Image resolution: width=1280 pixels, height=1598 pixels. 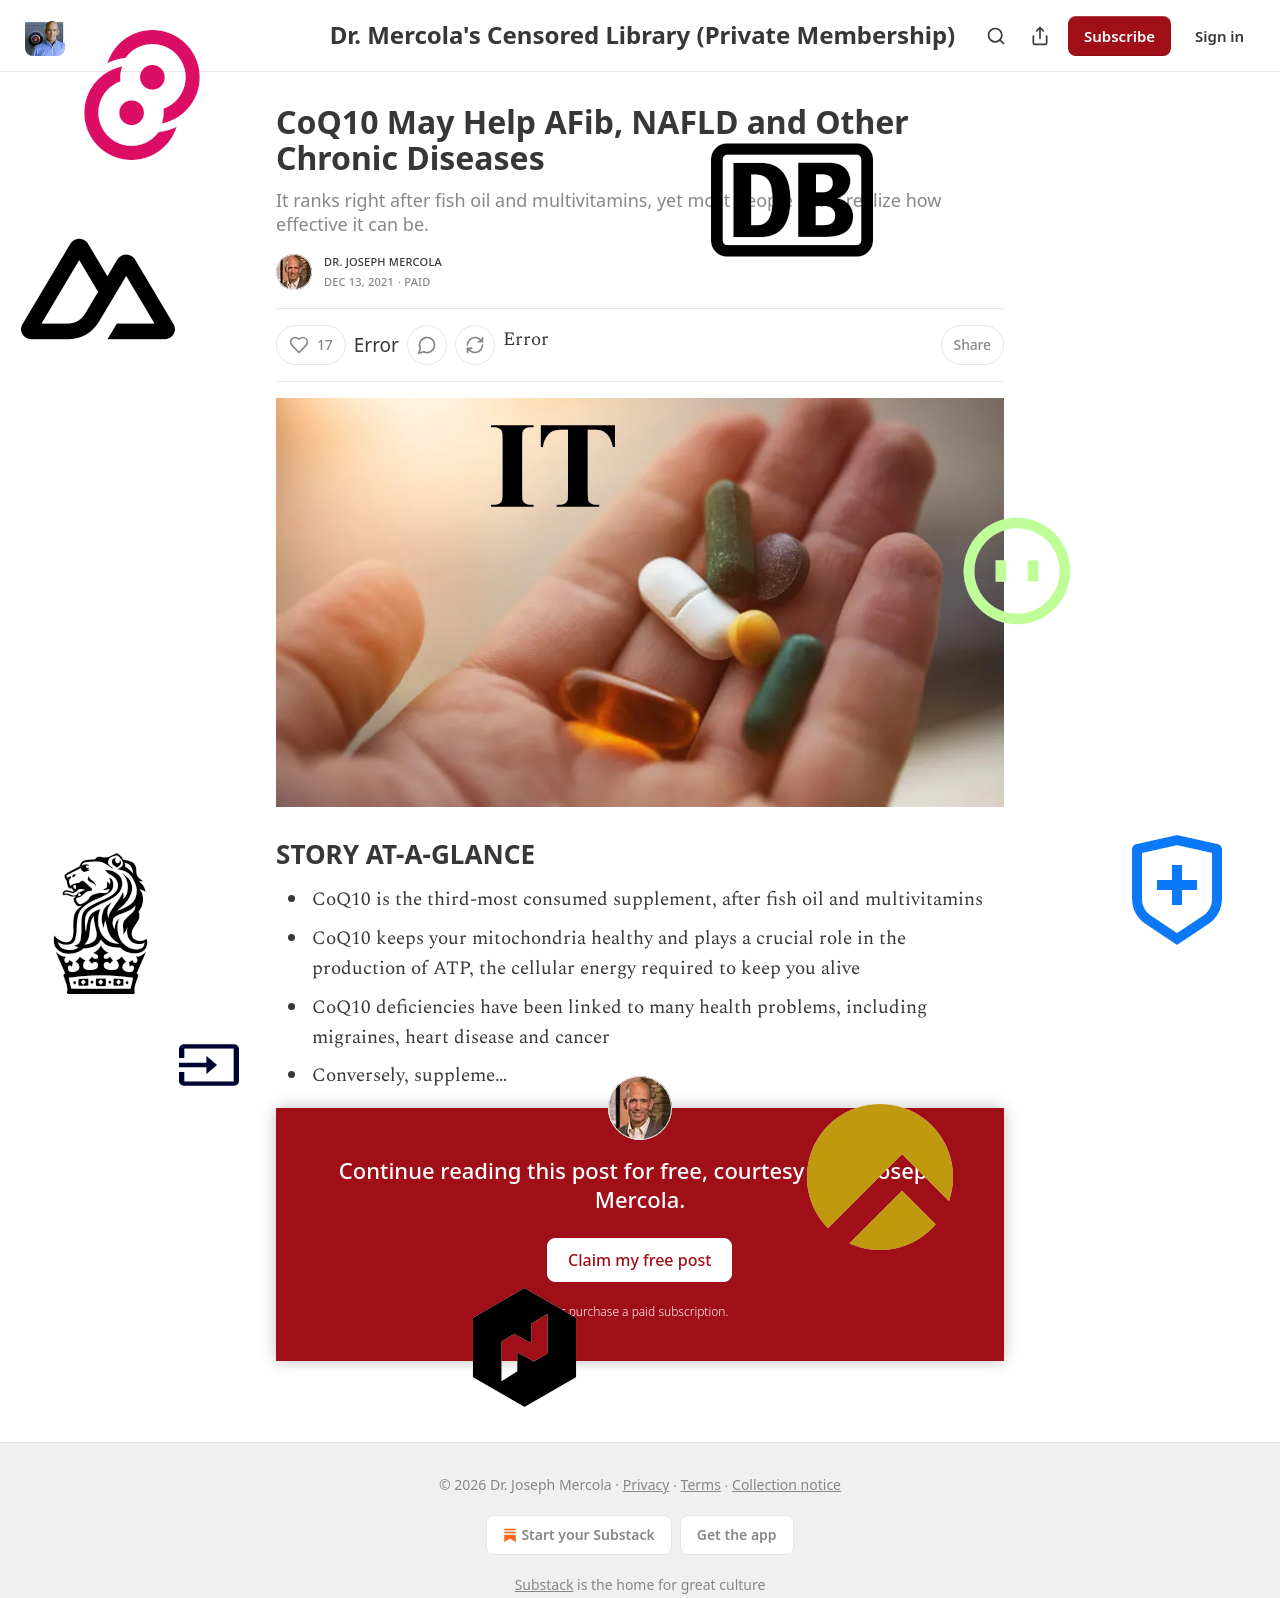 I want to click on nuxt.js framework logo, so click(x=98, y=289).